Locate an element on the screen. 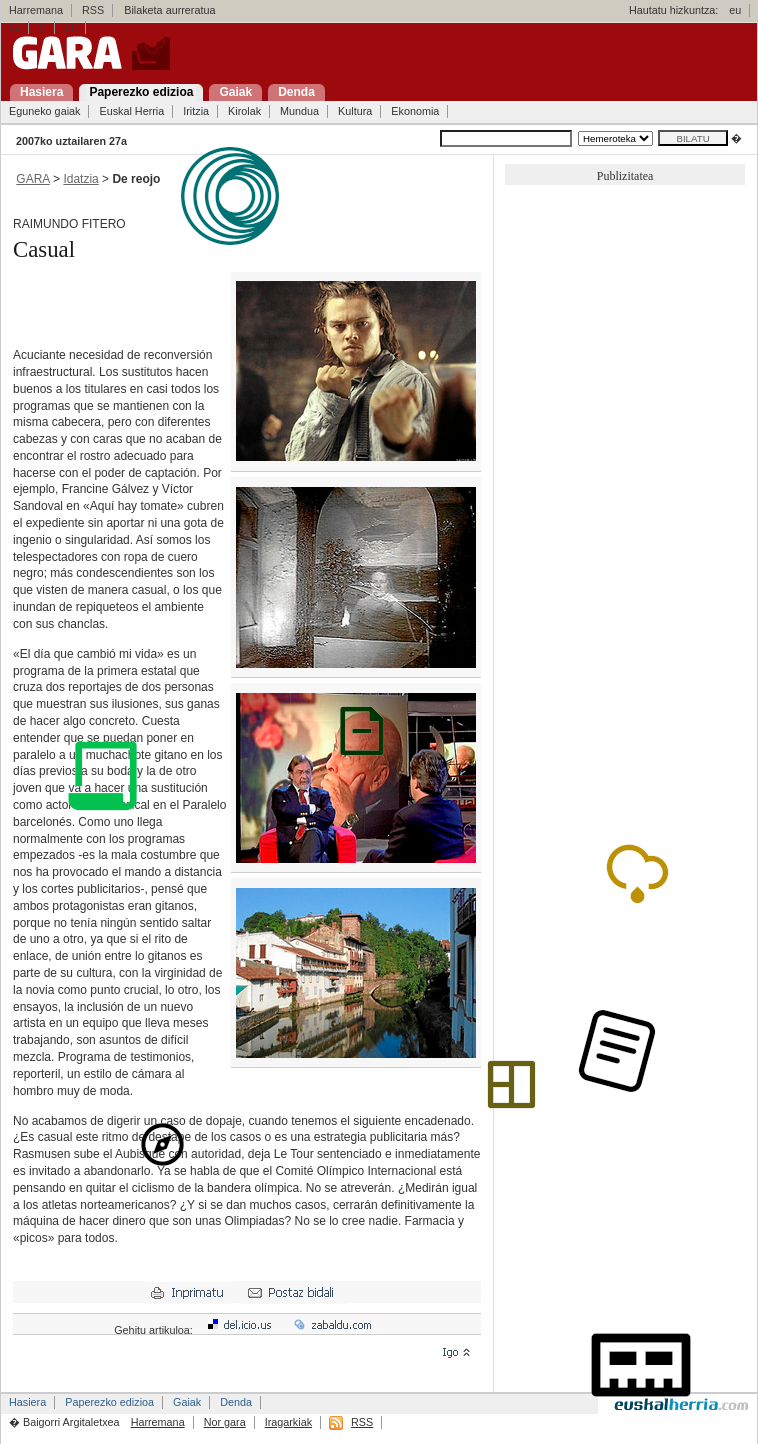  indicates rainy weather conditions is located at coordinates (637, 872).